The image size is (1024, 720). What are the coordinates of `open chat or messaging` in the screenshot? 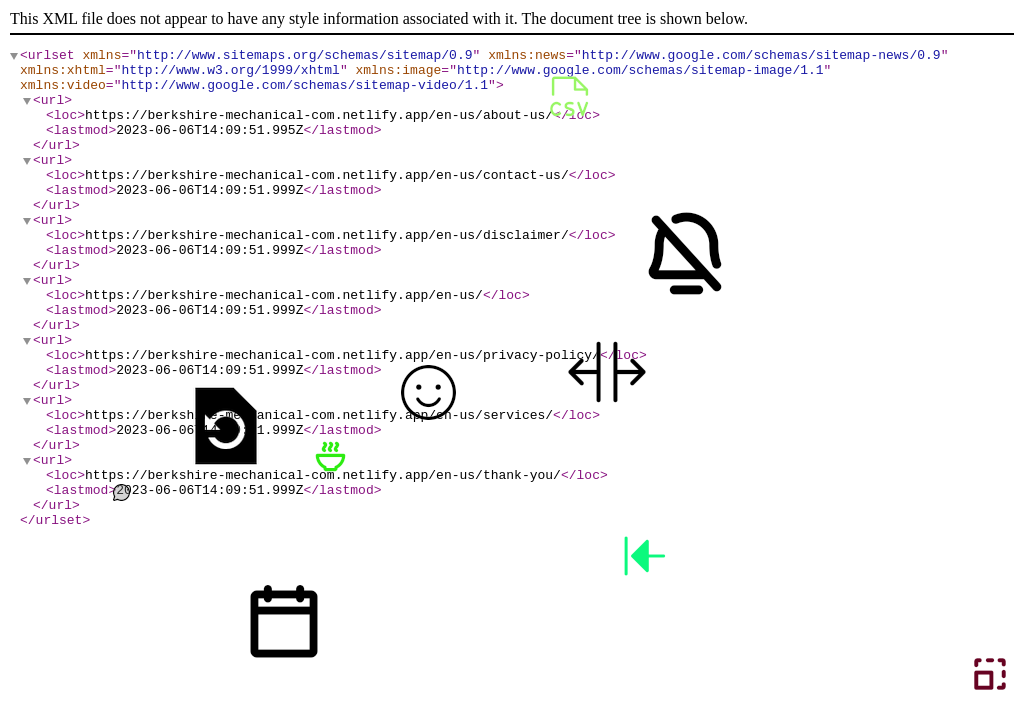 It's located at (121, 492).